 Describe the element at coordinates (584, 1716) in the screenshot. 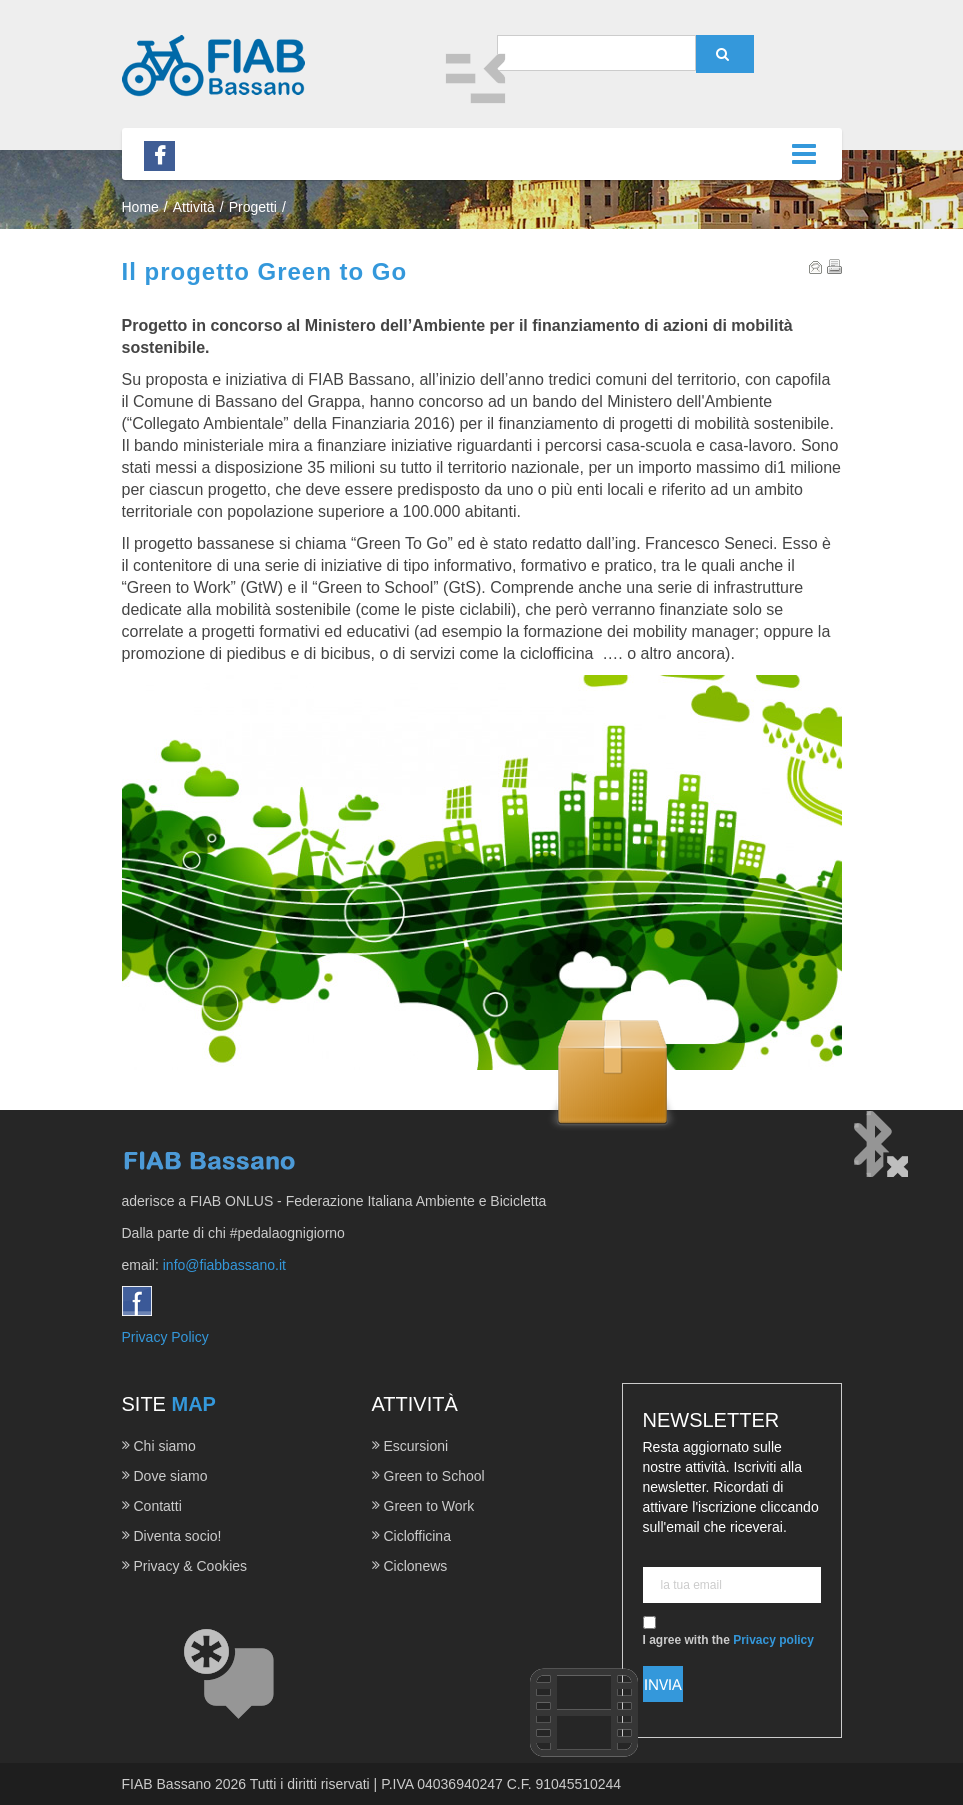

I see `open video player application` at that location.